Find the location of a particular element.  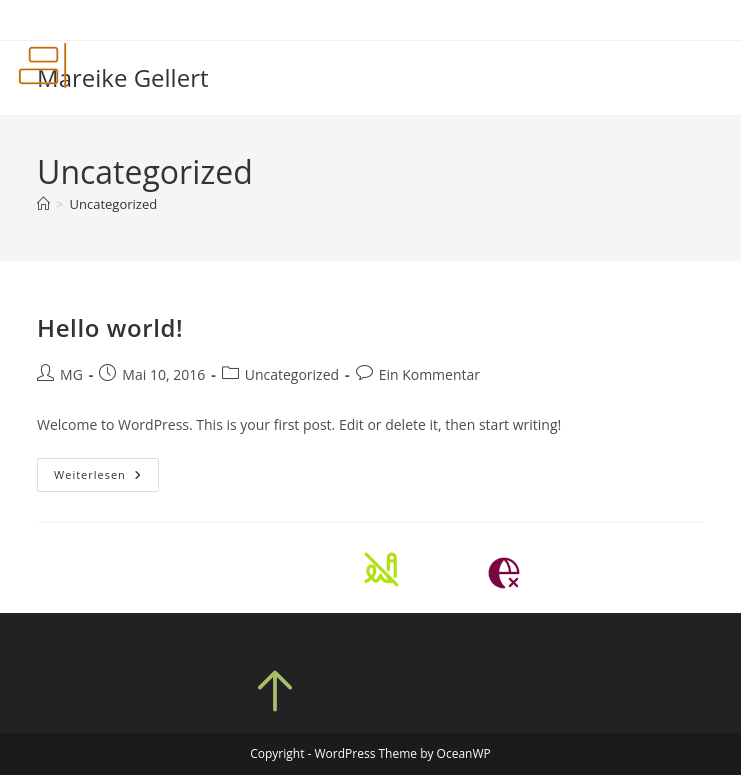

no internet connection is located at coordinates (504, 573).